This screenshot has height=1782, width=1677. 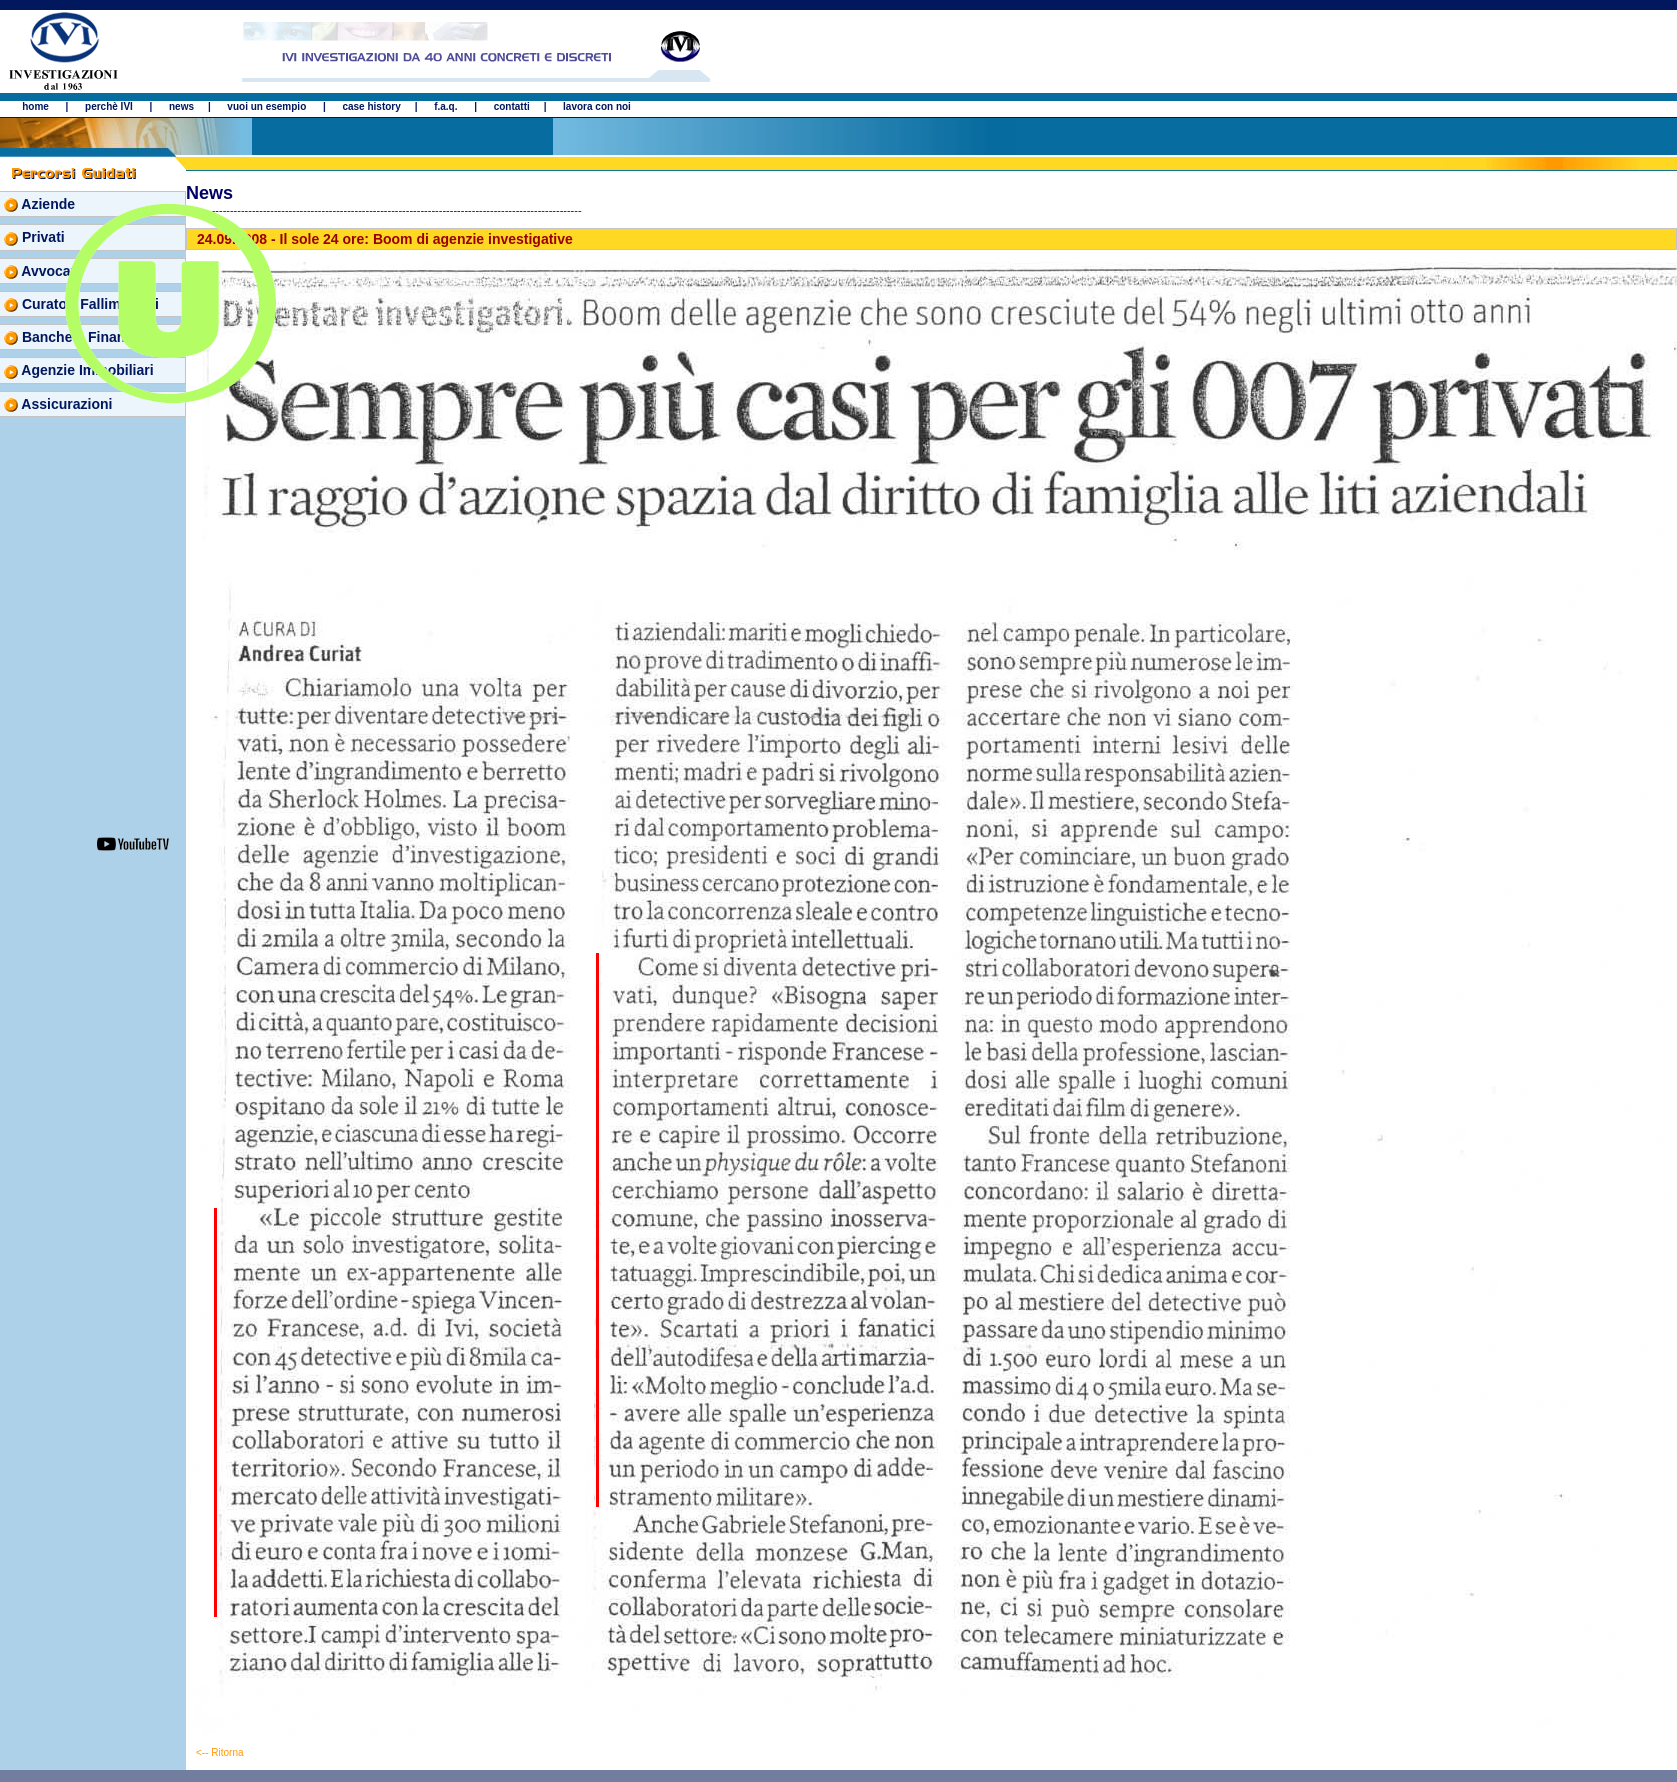 I want to click on open YouTube TV app, so click(x=133, y=844).